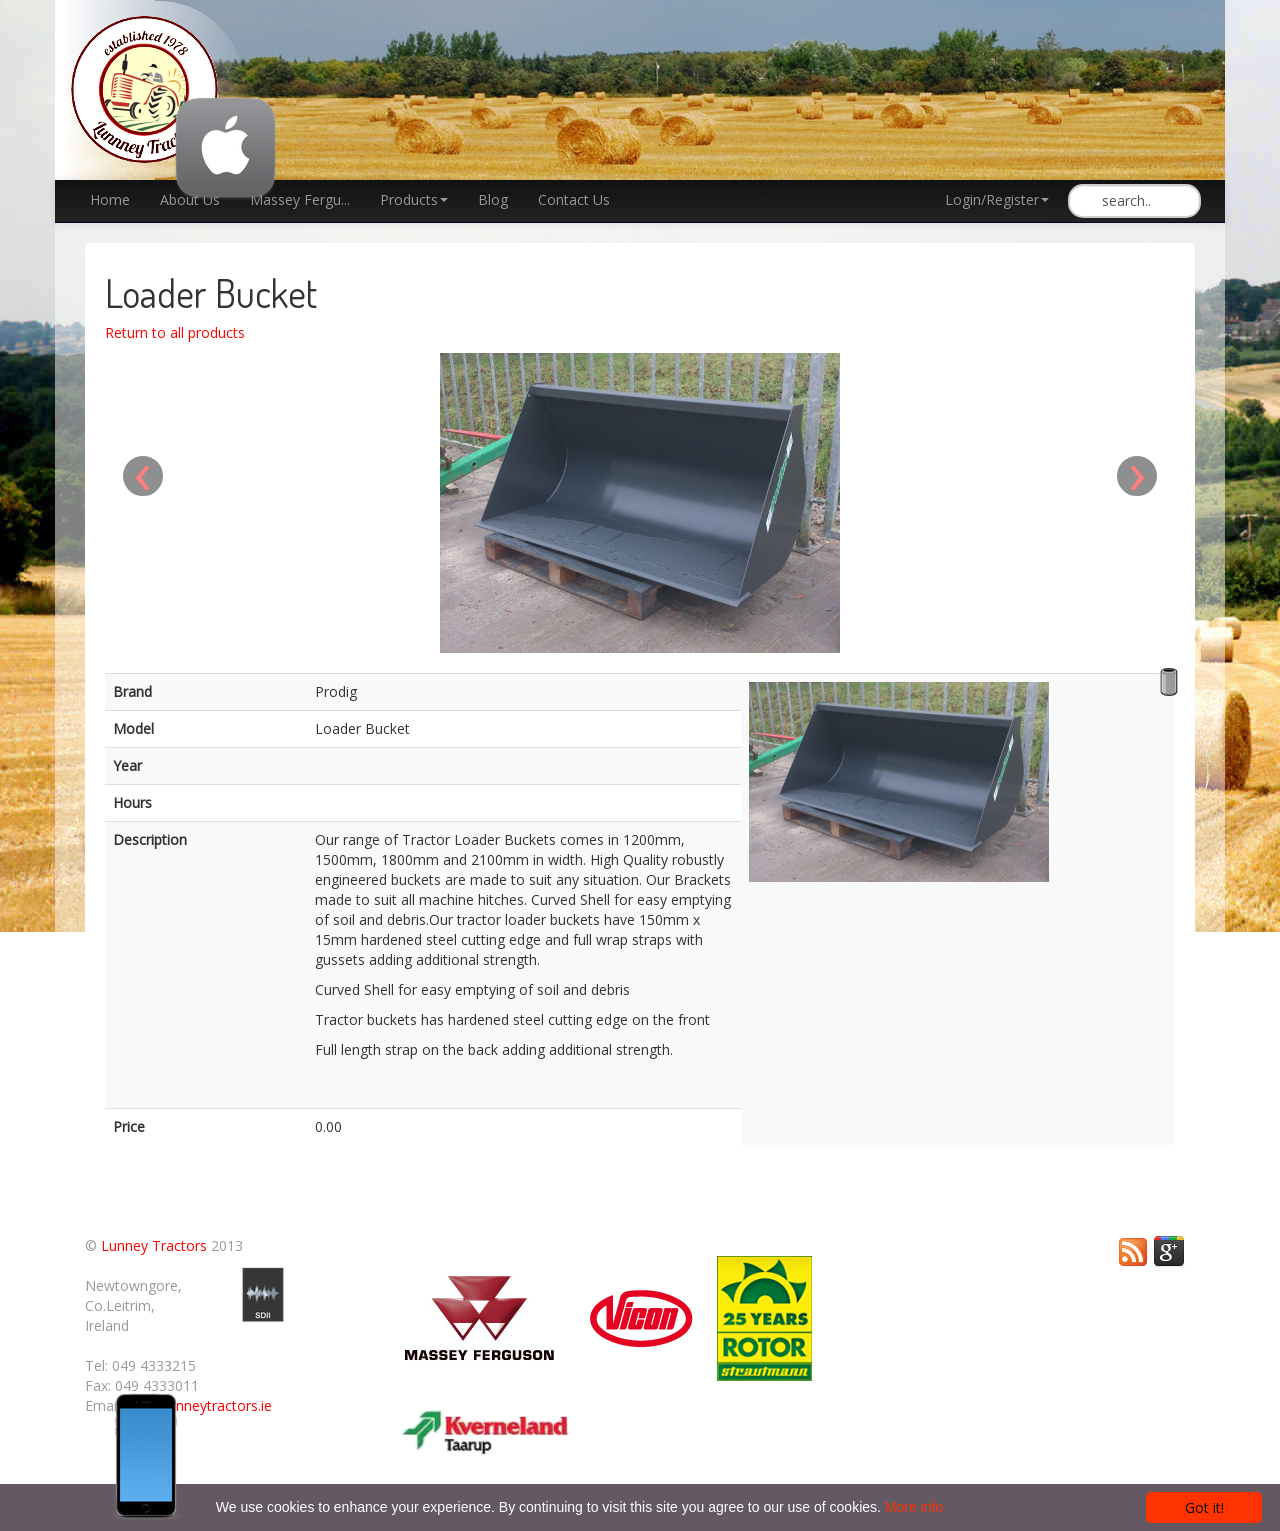 This screenshot has height=1531, width=1280. Describe the element at coordinates (263, 1296) in the screenshot. I see `an SDII audio file in GarageBand or Logic Pro` at that location.